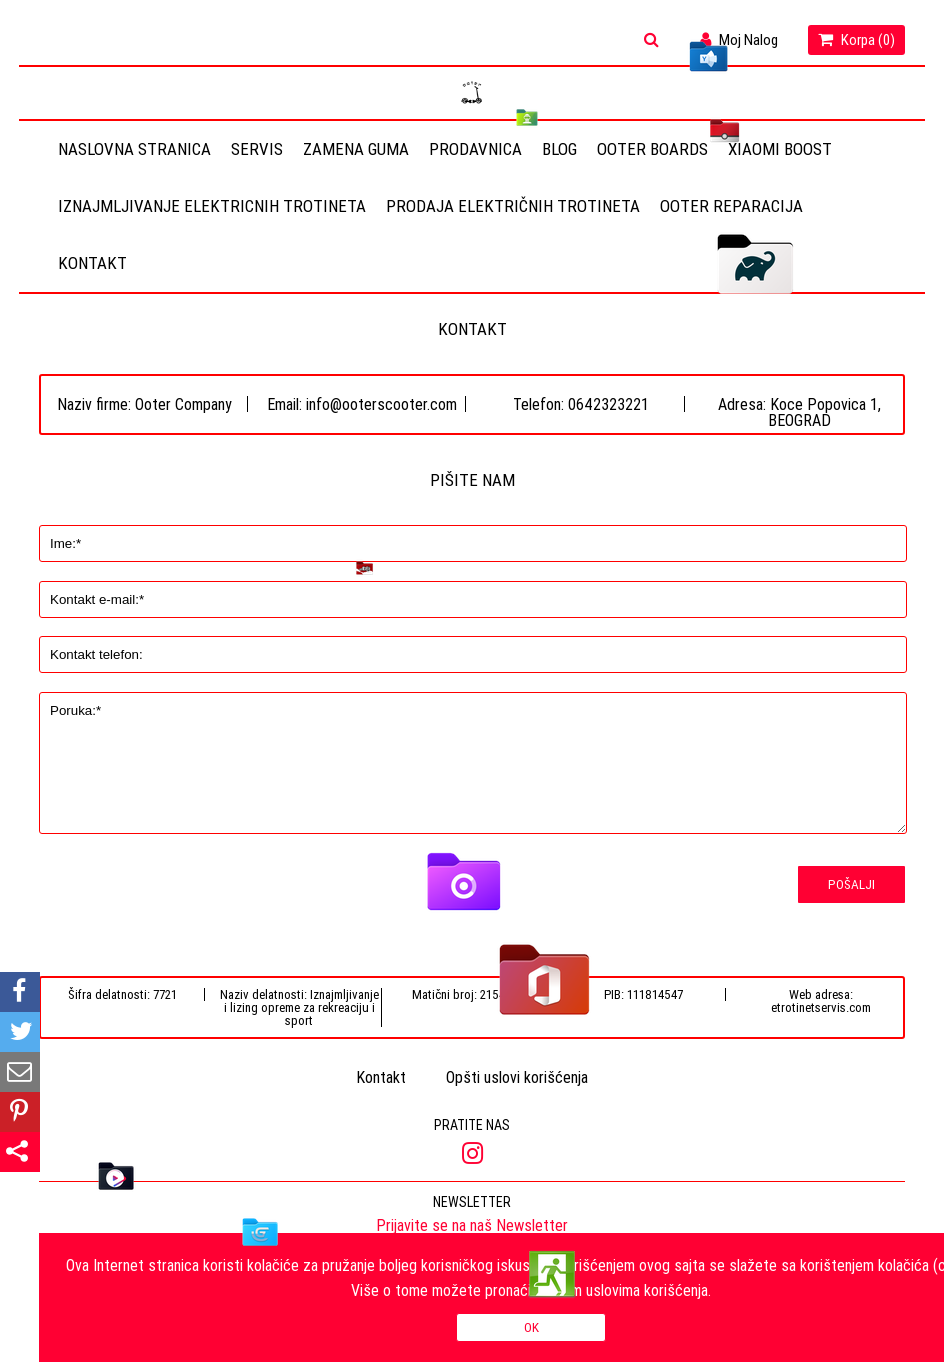  What do you see at coordinates (260, 1233) in the screenshot?
I see `open GDevelop project files folder` at bounding box center [260, 1233].